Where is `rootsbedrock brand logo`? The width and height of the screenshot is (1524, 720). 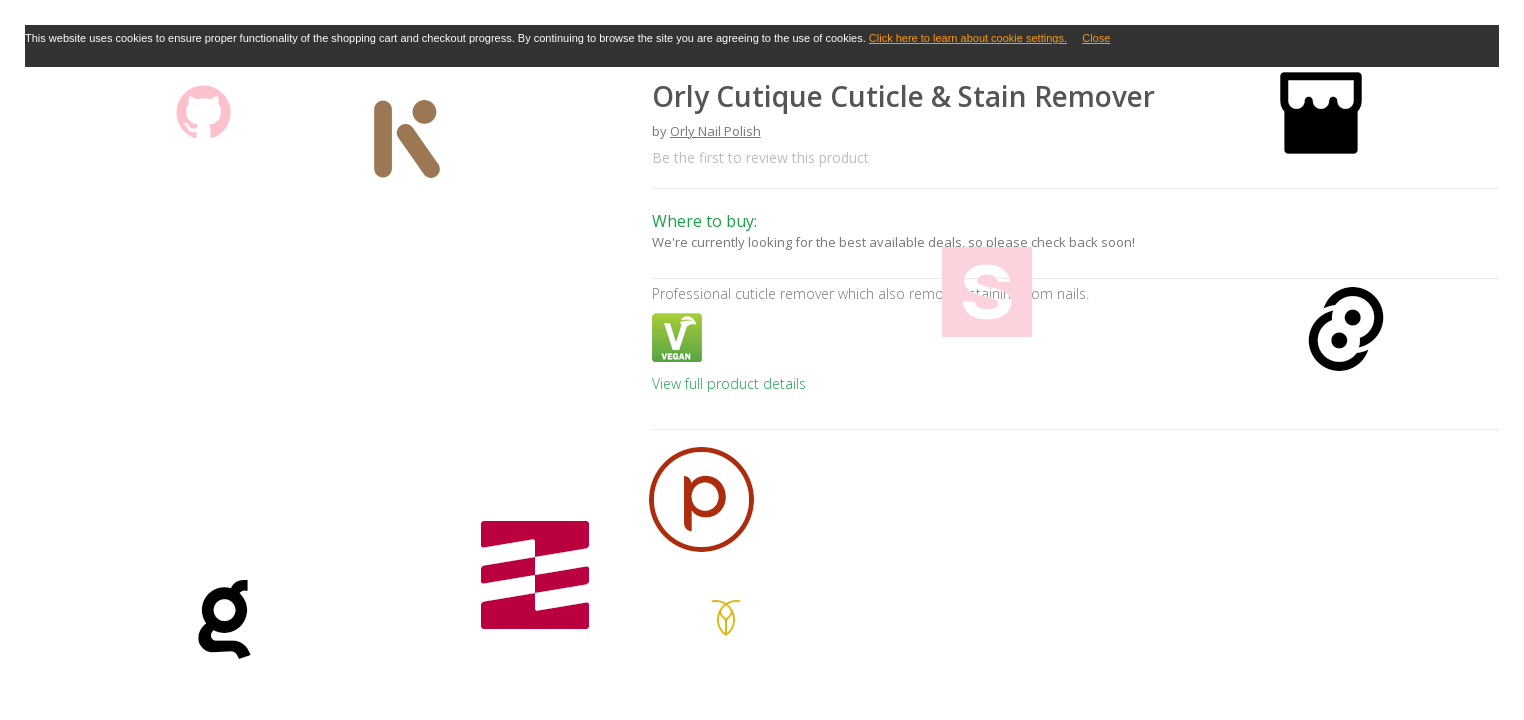 rootsbedrock brand logo is located at coordinates (535, 575).